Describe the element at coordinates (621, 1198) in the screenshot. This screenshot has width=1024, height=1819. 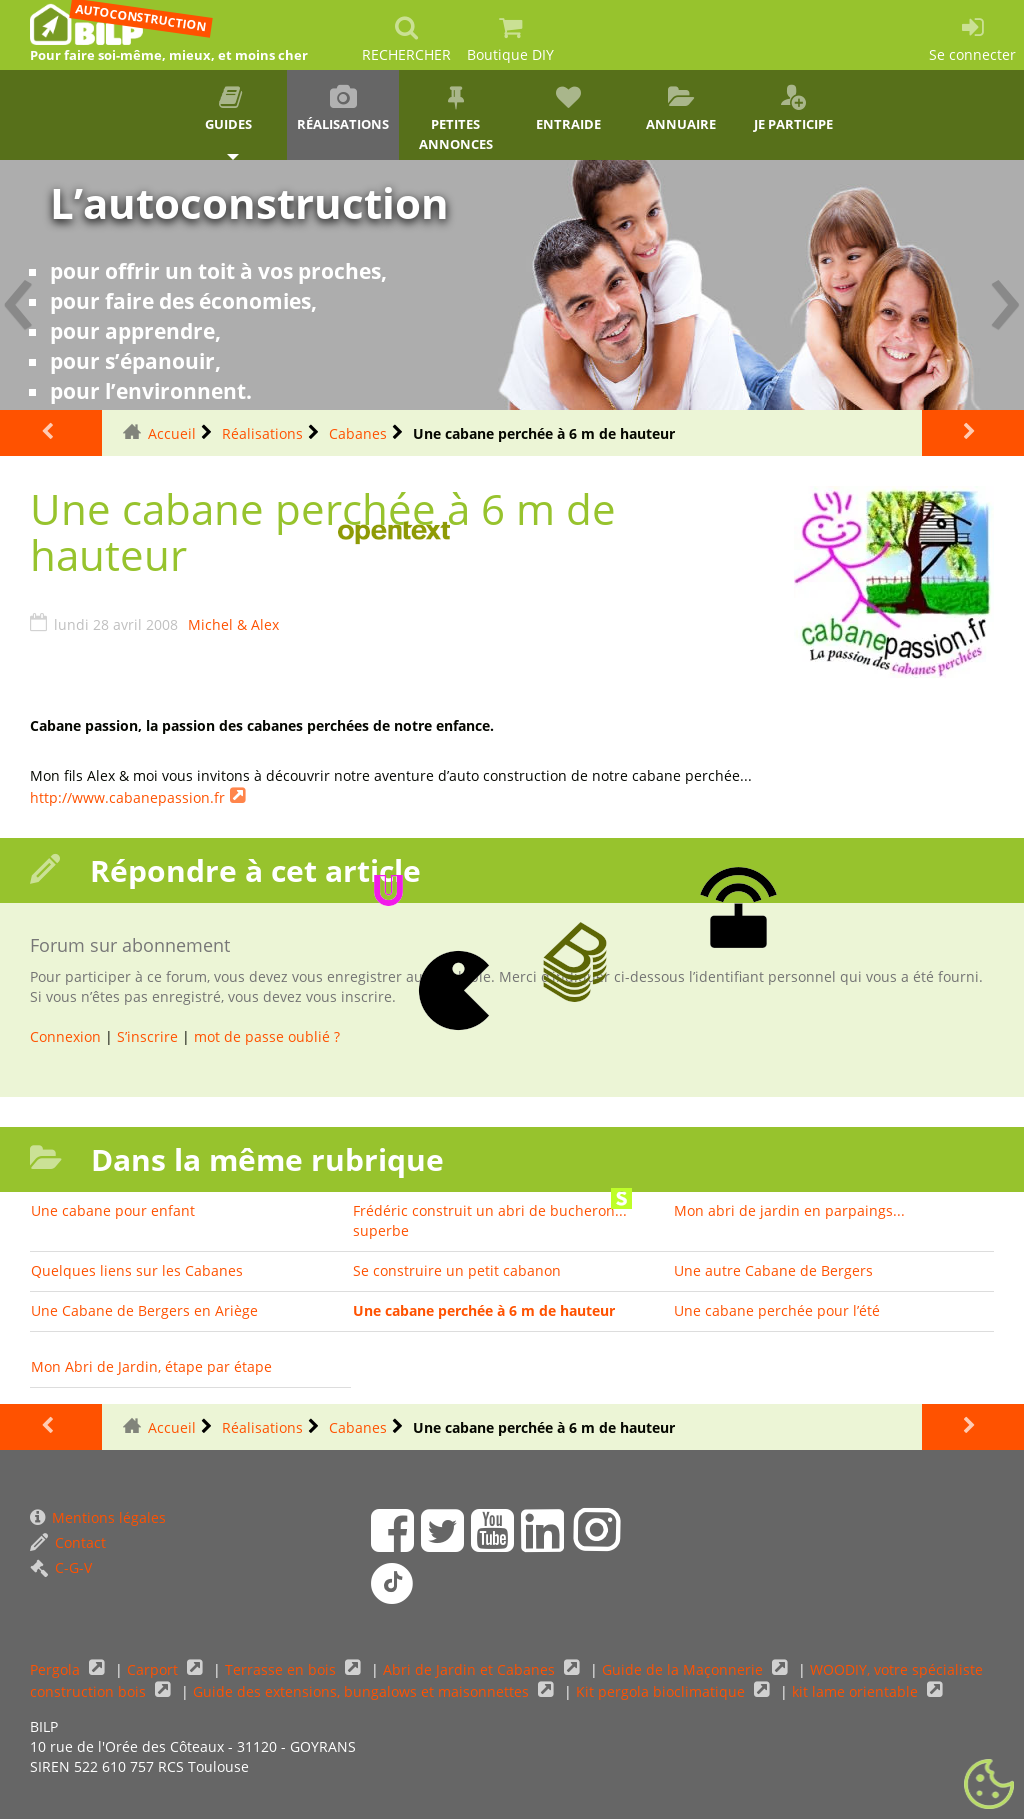
I see `semantic ui framework logo` at that location.